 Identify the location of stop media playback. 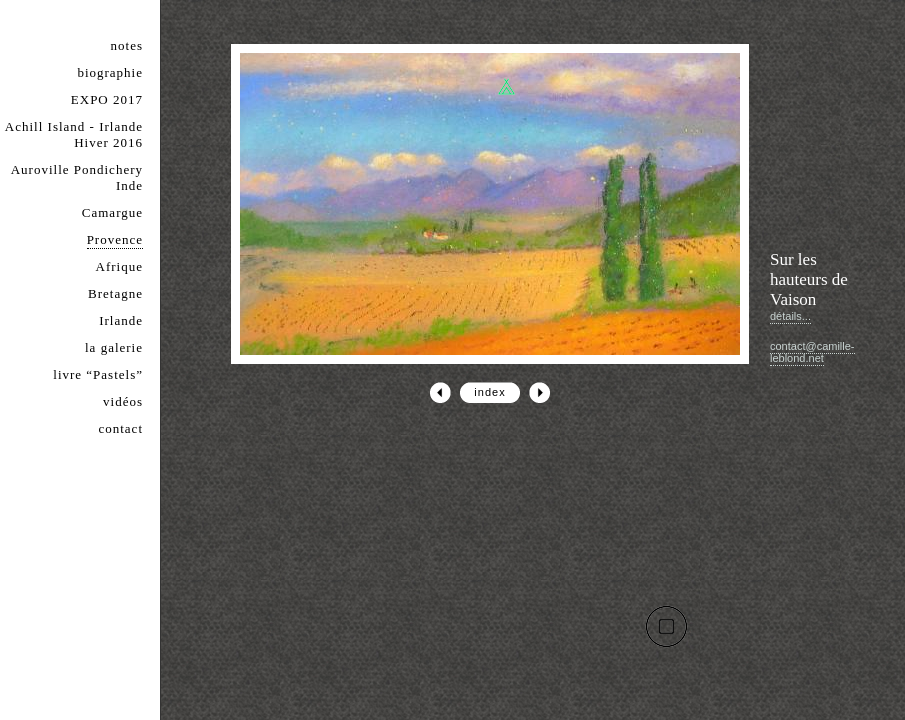
(666, 626).